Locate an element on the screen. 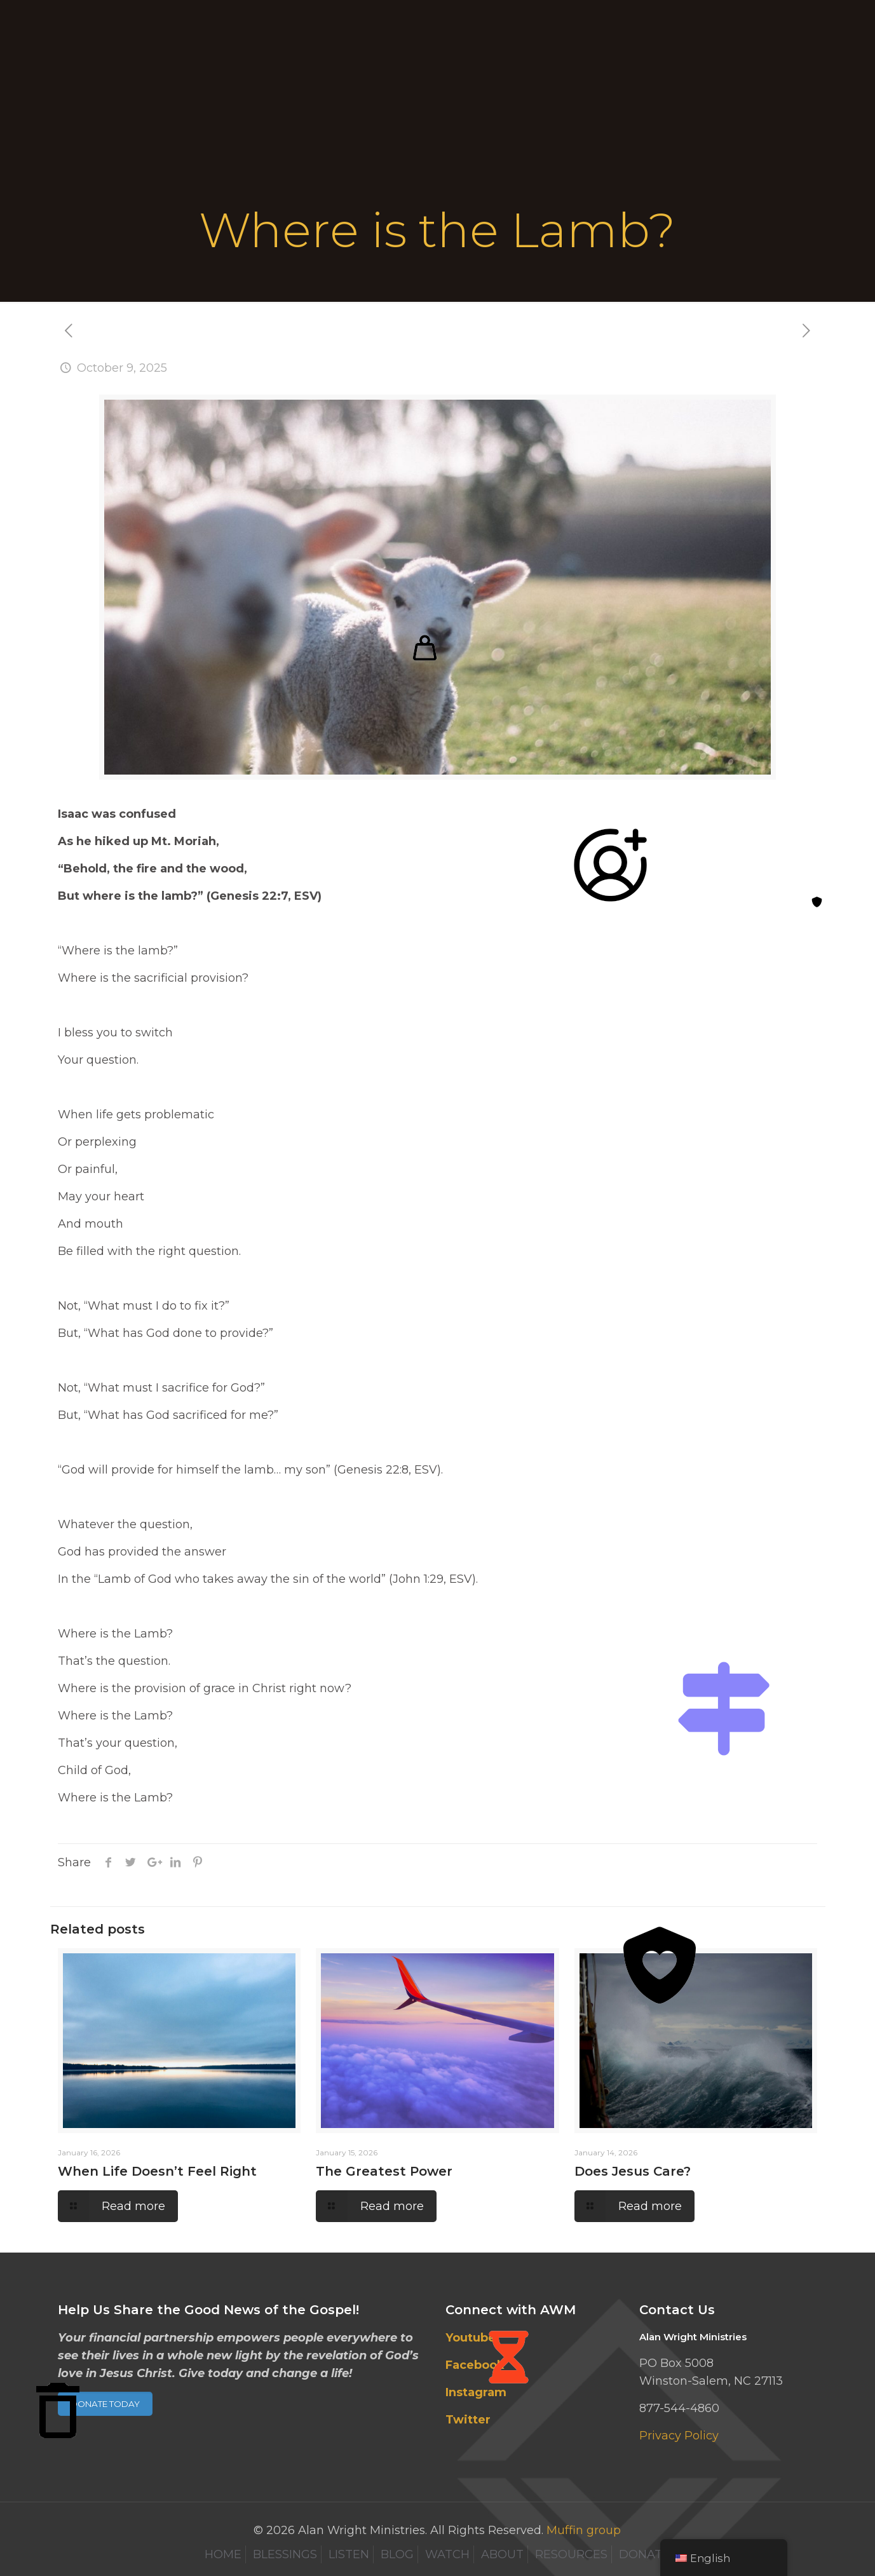 The height and width of the screenshot is (2576, 875). indicates a process is in progress or loading is located at coordinates (508, 2357).